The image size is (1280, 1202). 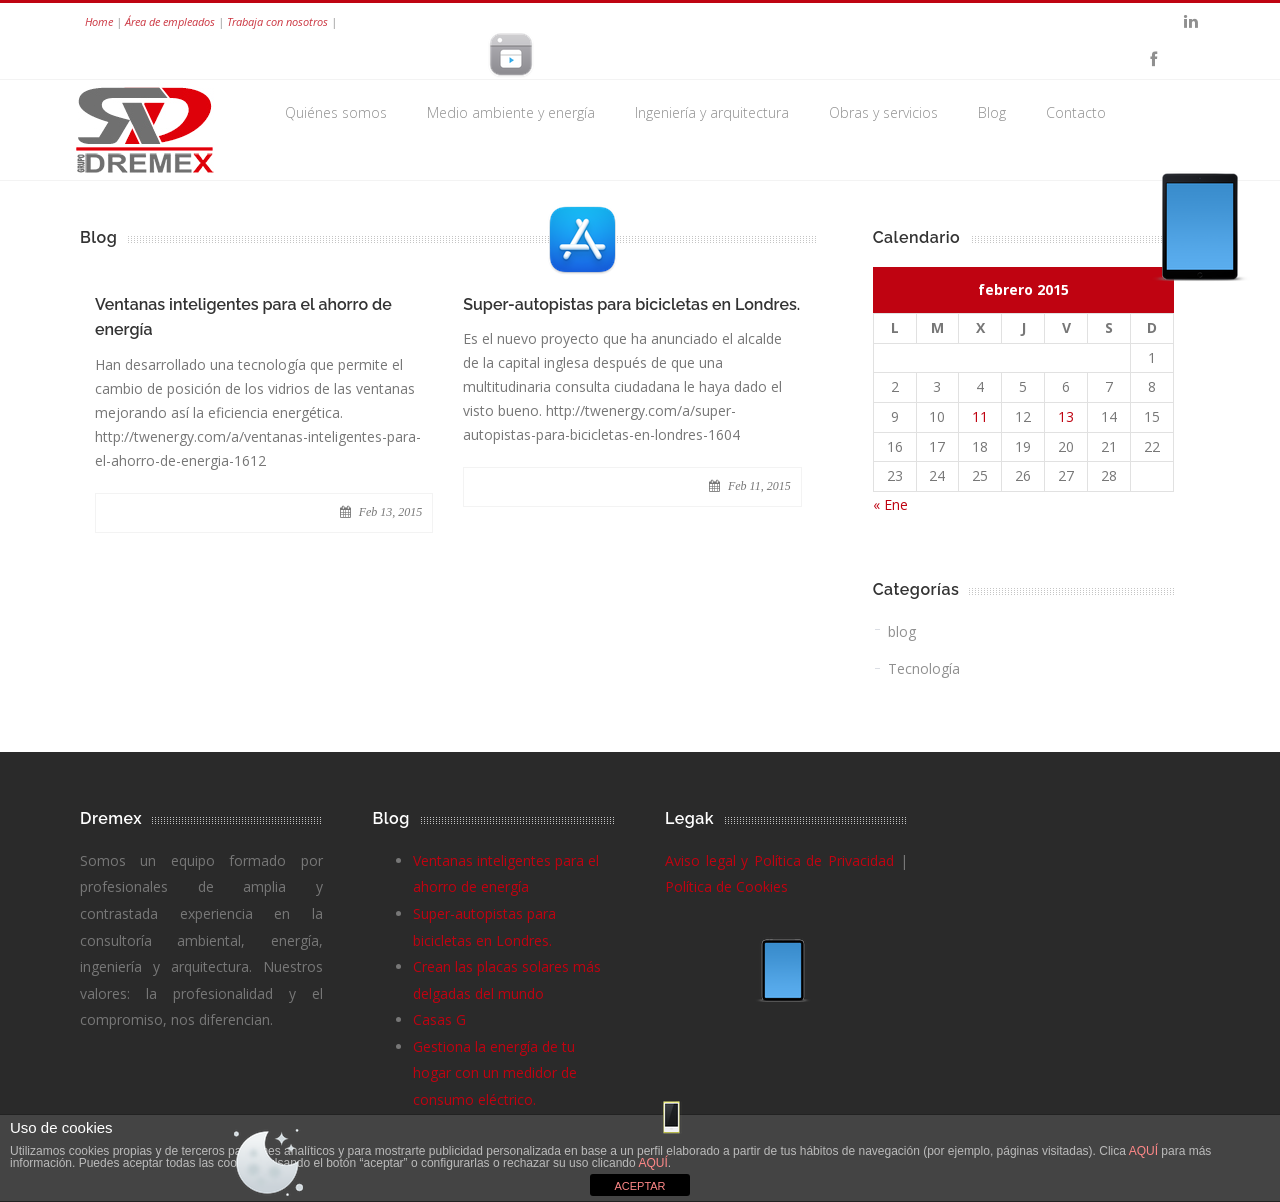 I want to click on indicates a connected iPod nano device, so click(x=671, y=1117).